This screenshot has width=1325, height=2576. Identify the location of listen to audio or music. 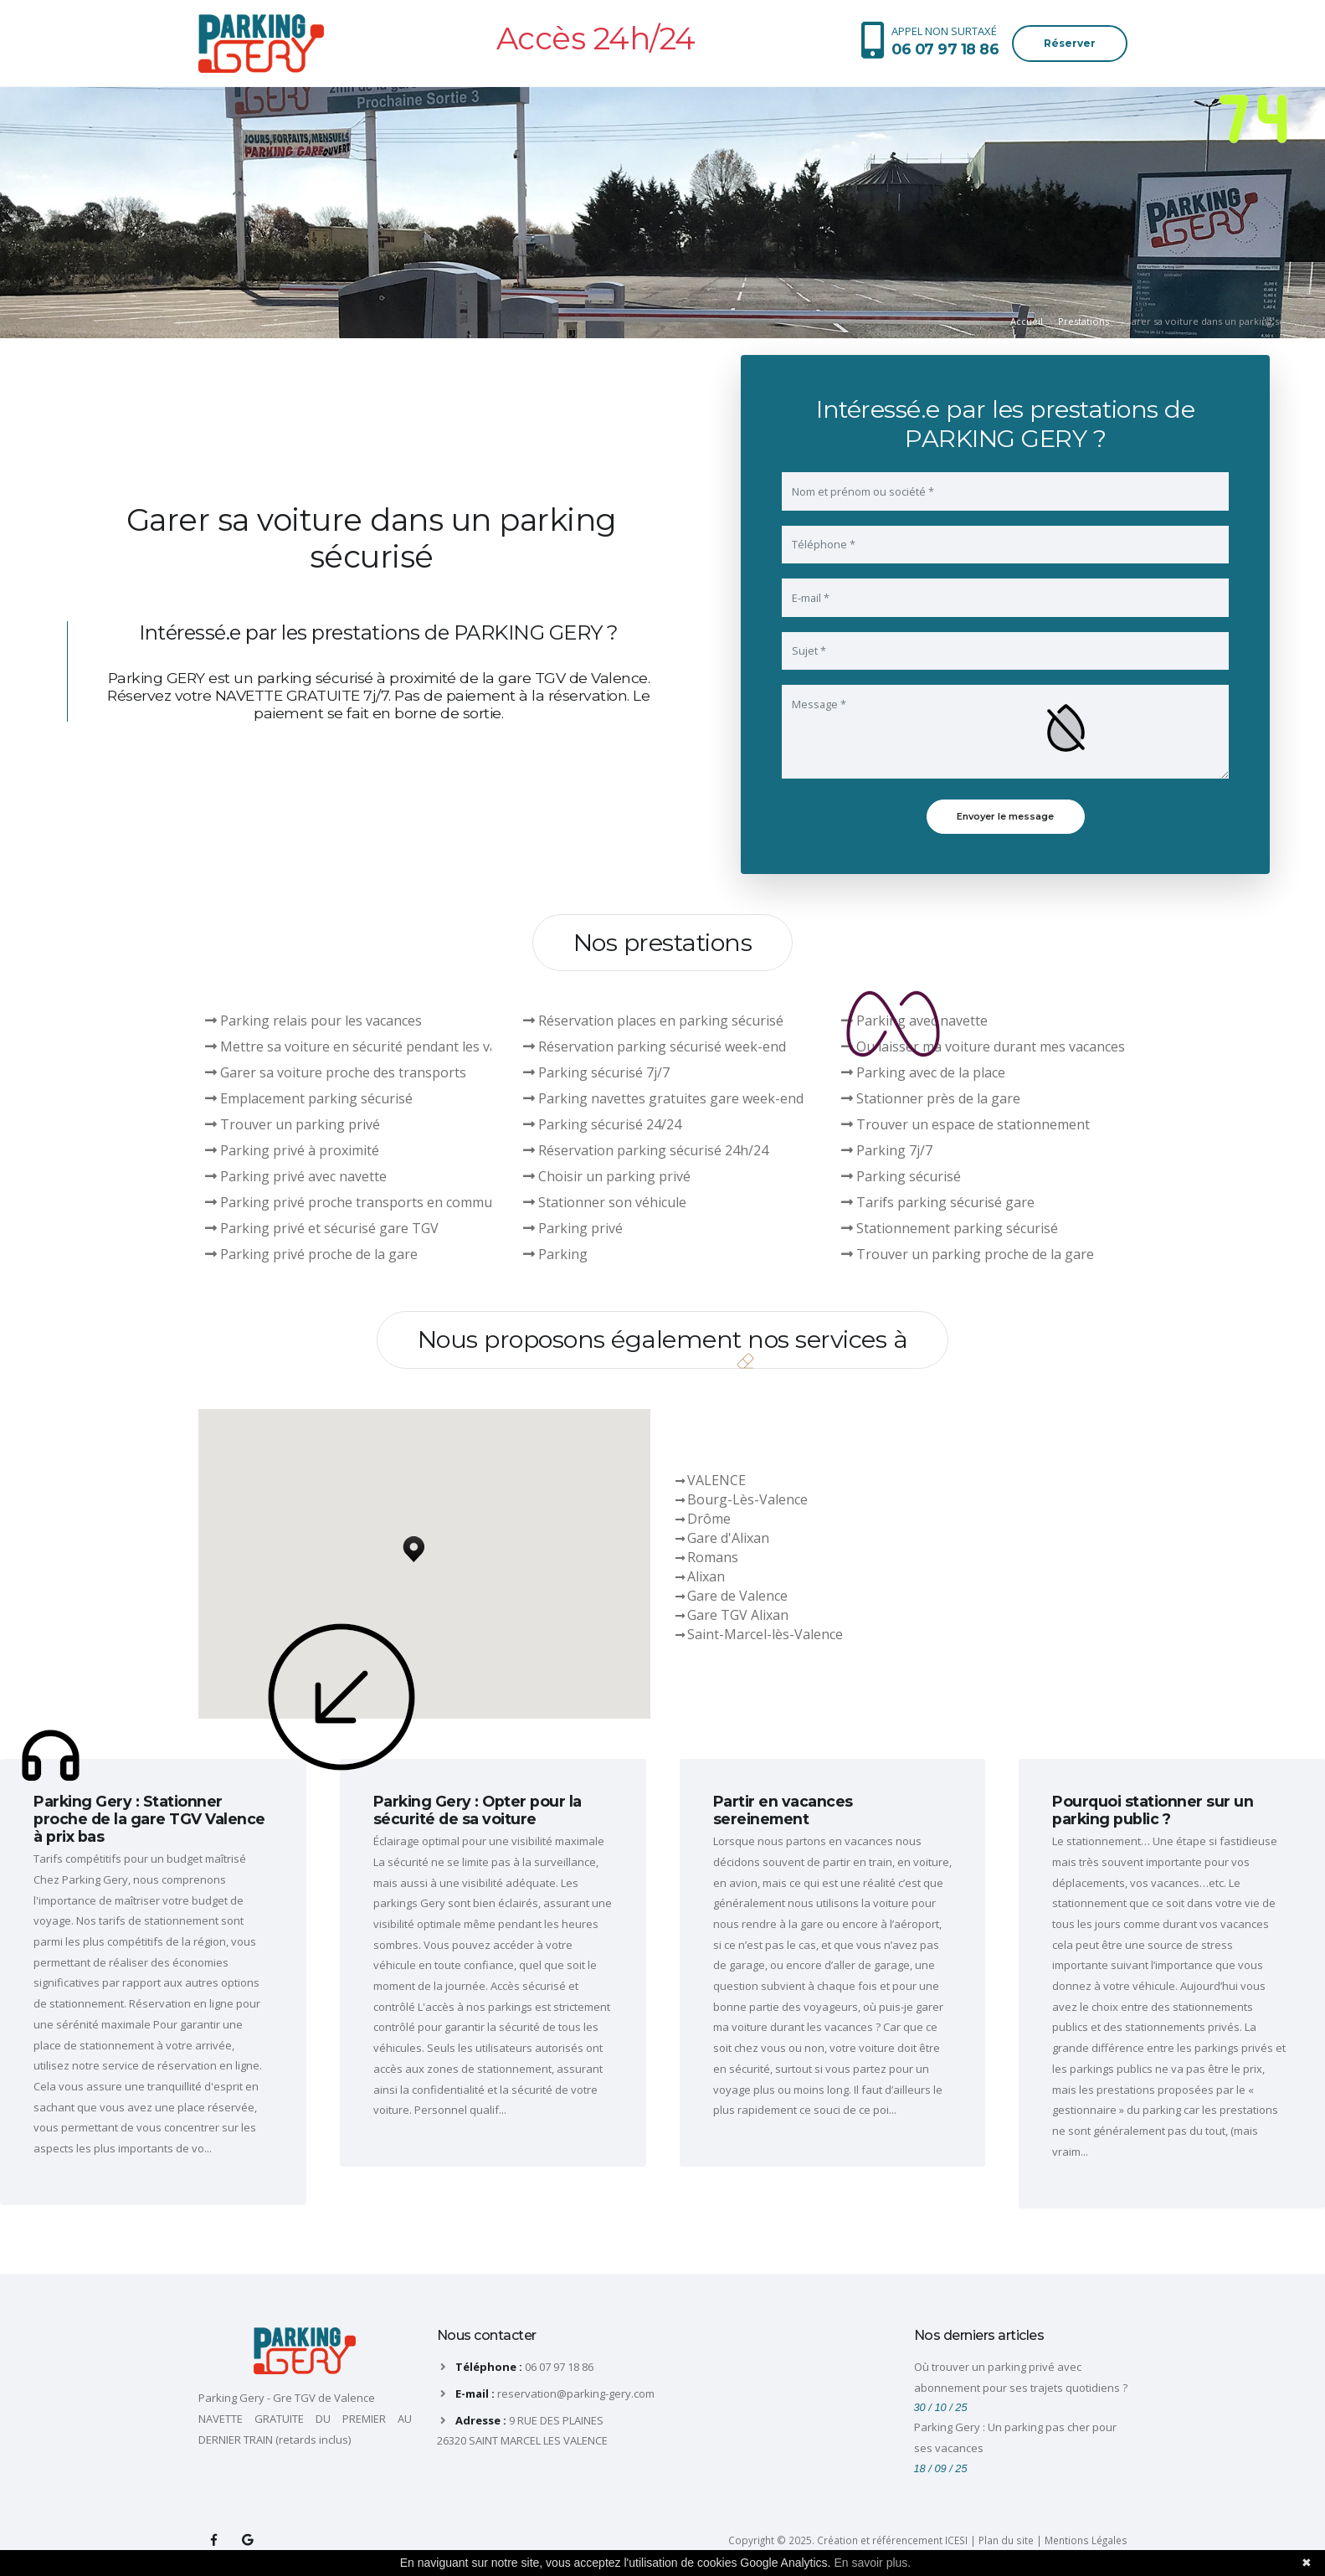
(50, 1758).